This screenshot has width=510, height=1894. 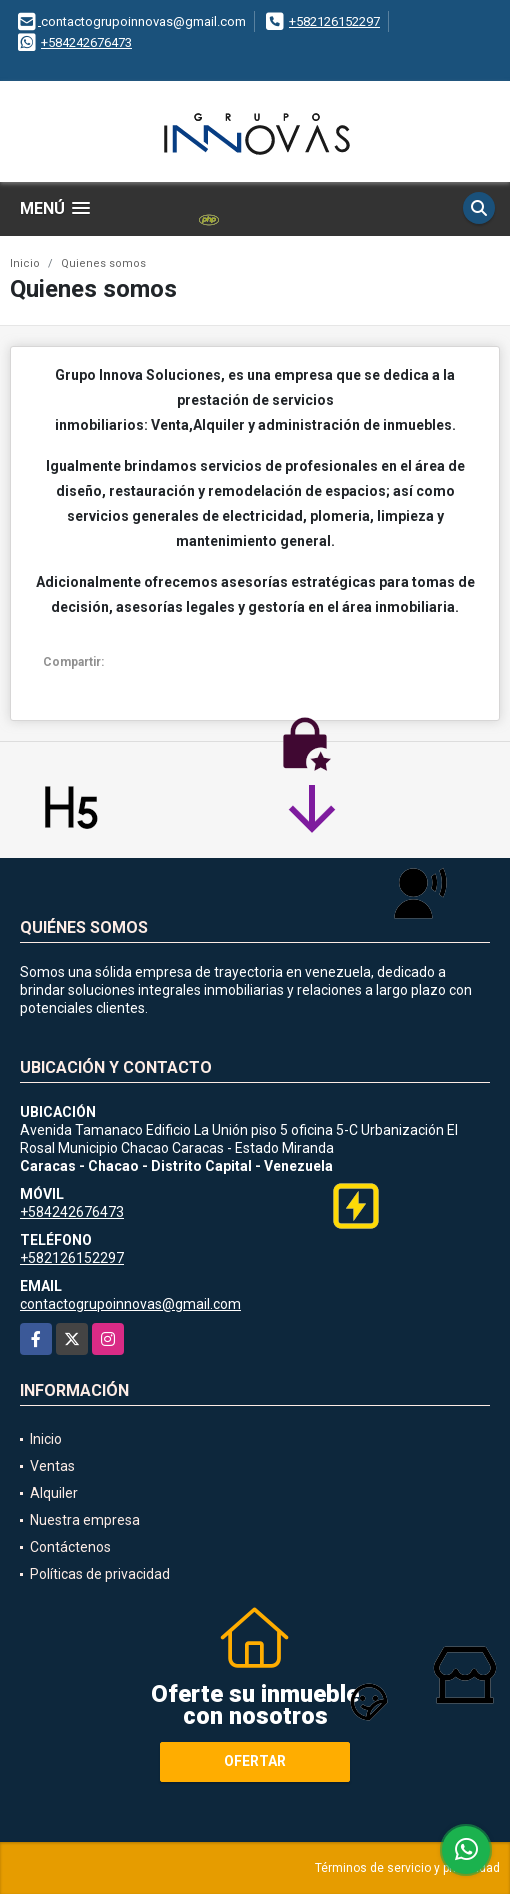 What do you see at coordinates (465, 1675) in the screenshot?
I see `visit the online store` at bounding box center [465, 1675].